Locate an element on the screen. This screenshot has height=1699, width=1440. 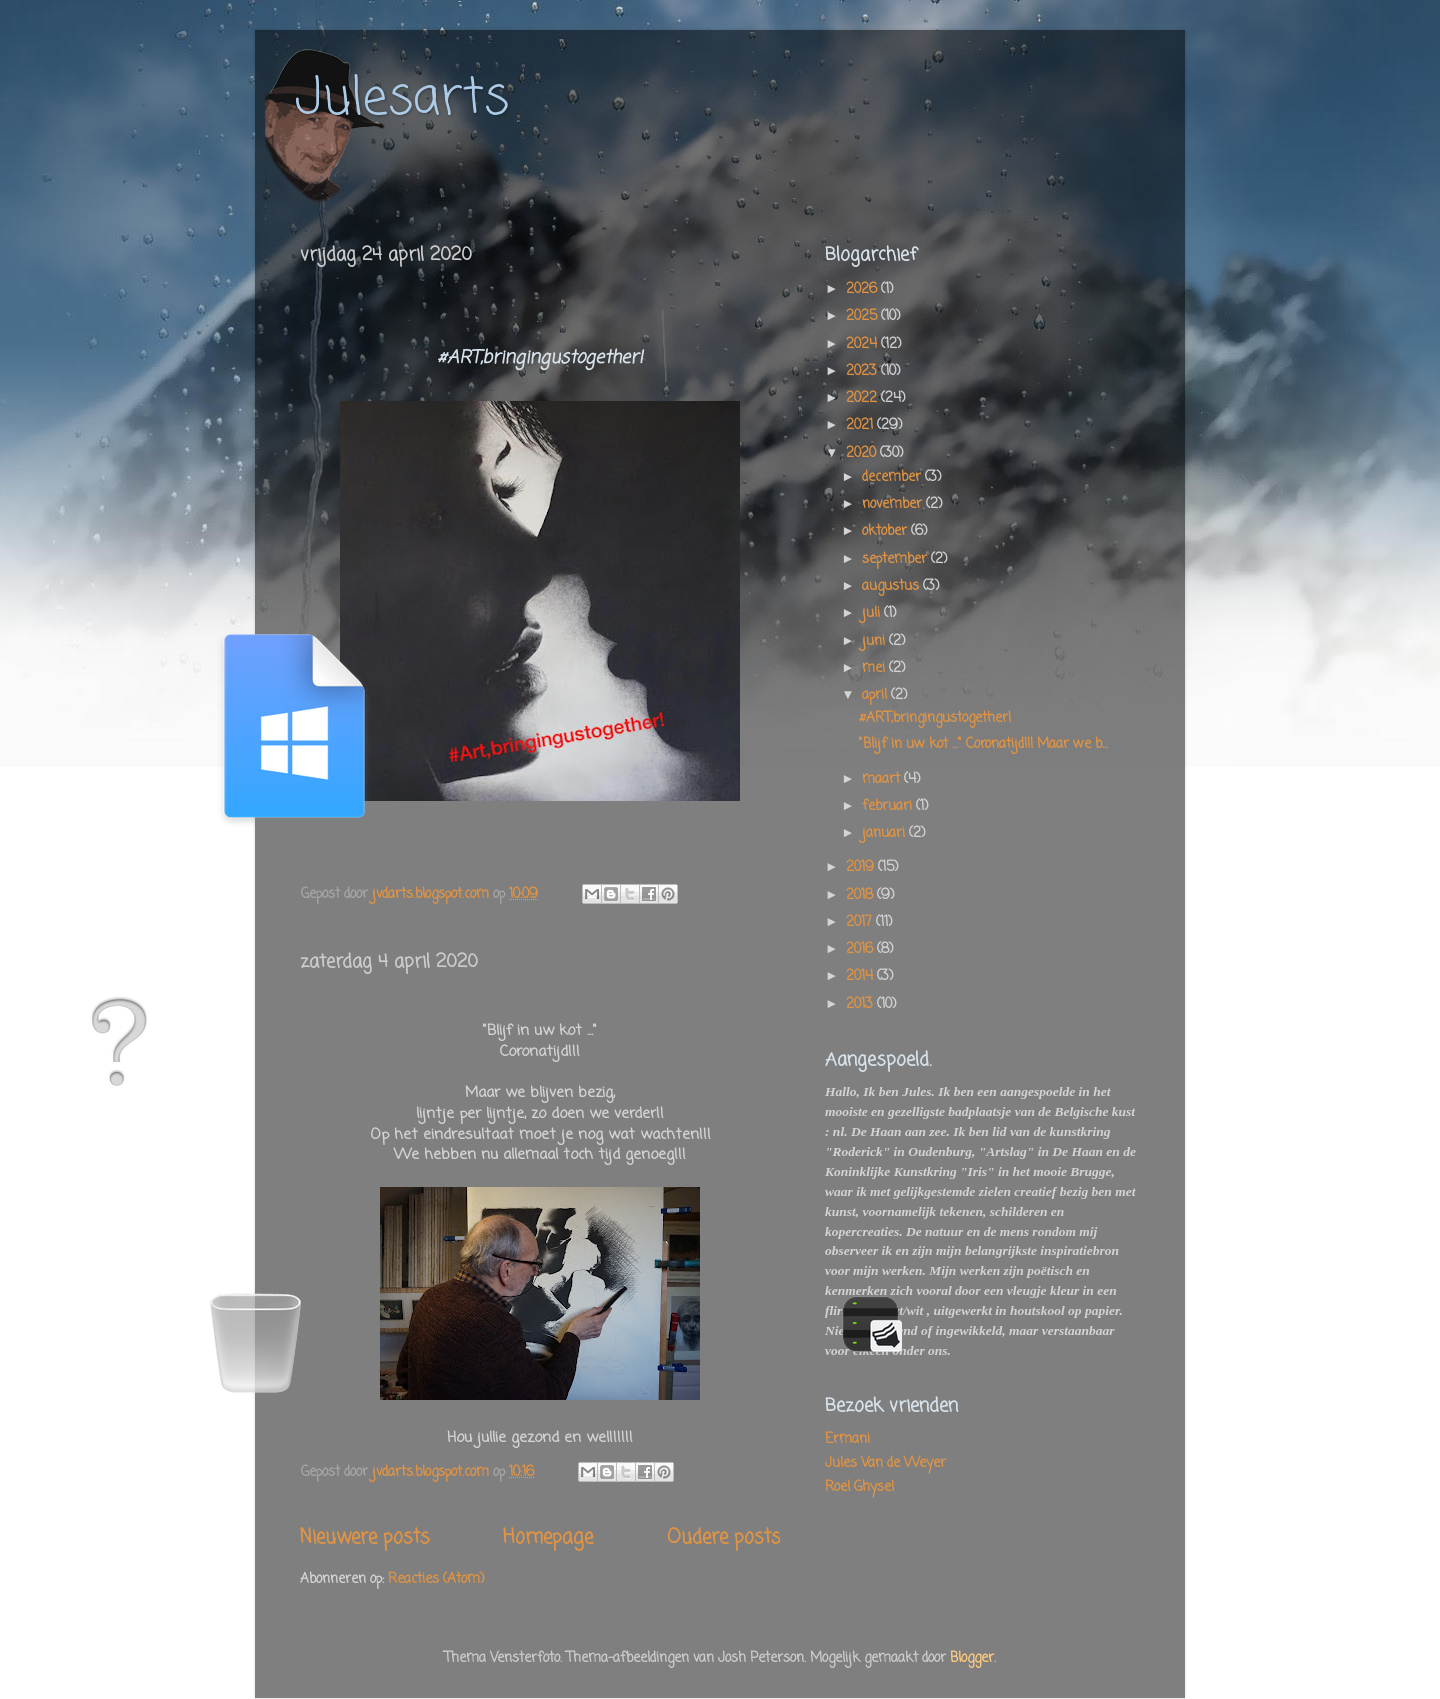
open the trash to view deleted items is located at coordinates (255, 1341).